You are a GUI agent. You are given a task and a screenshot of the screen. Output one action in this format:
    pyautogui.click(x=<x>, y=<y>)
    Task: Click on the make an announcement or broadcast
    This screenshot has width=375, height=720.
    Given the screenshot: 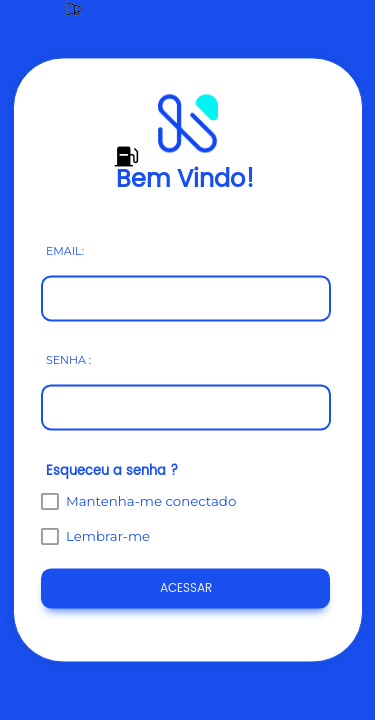 What is the action you would take?
    pyautogui.click(x=73, y=9)
    